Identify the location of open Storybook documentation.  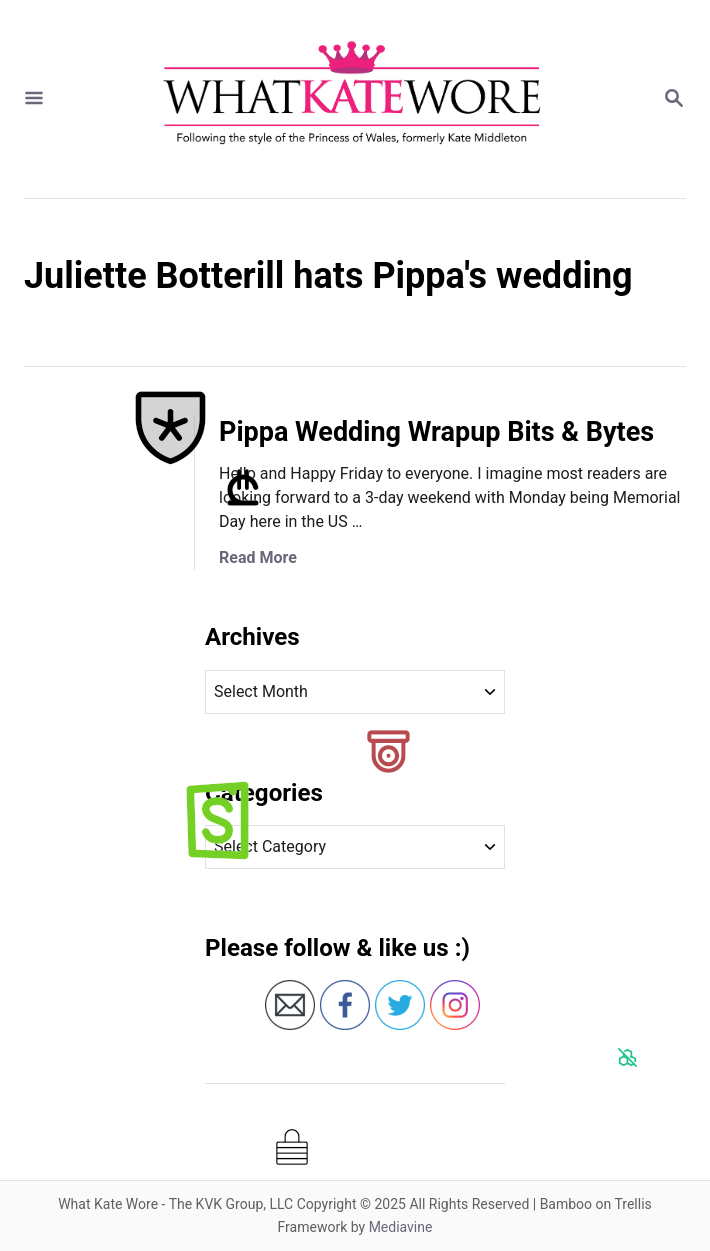
(217, 820).